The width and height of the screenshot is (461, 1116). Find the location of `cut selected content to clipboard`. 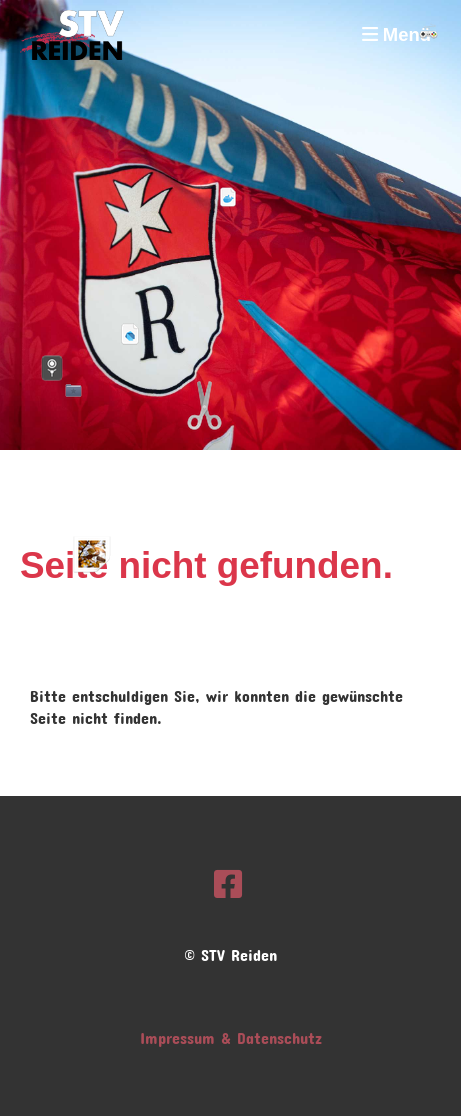

cut selected content to clipboard is located at coordinates (204, 405).